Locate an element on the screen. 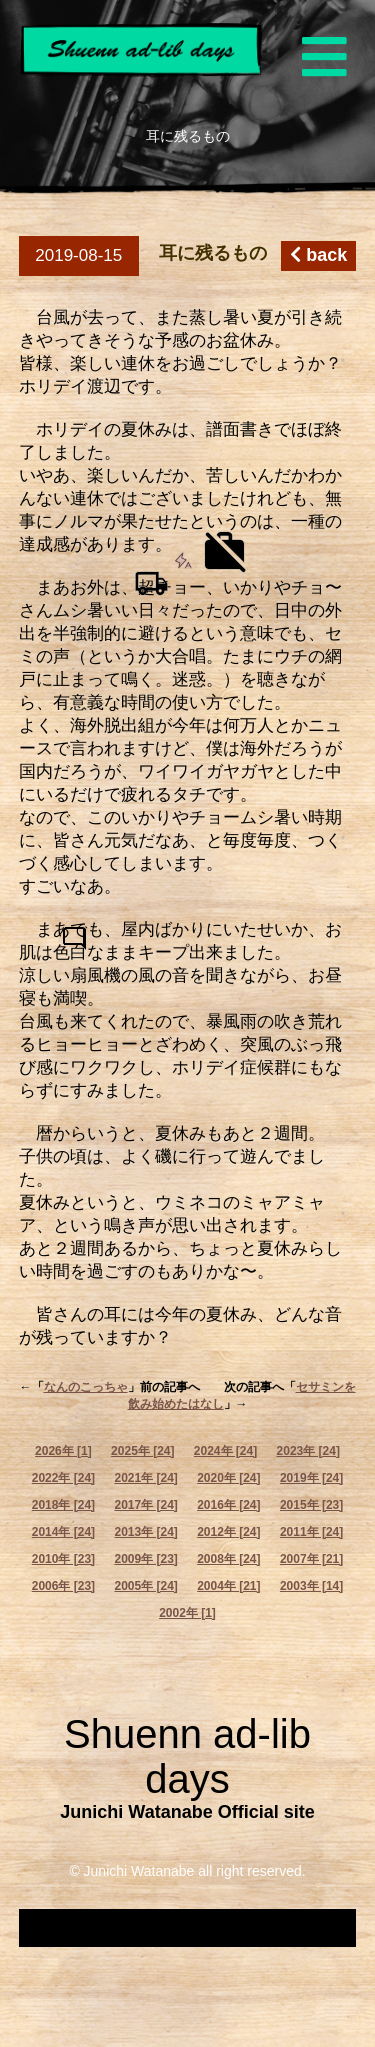 The height and width of the screenshot is (2047, 375). toggle auto-flash mode in camera settings is located at coordinates (183, 561).